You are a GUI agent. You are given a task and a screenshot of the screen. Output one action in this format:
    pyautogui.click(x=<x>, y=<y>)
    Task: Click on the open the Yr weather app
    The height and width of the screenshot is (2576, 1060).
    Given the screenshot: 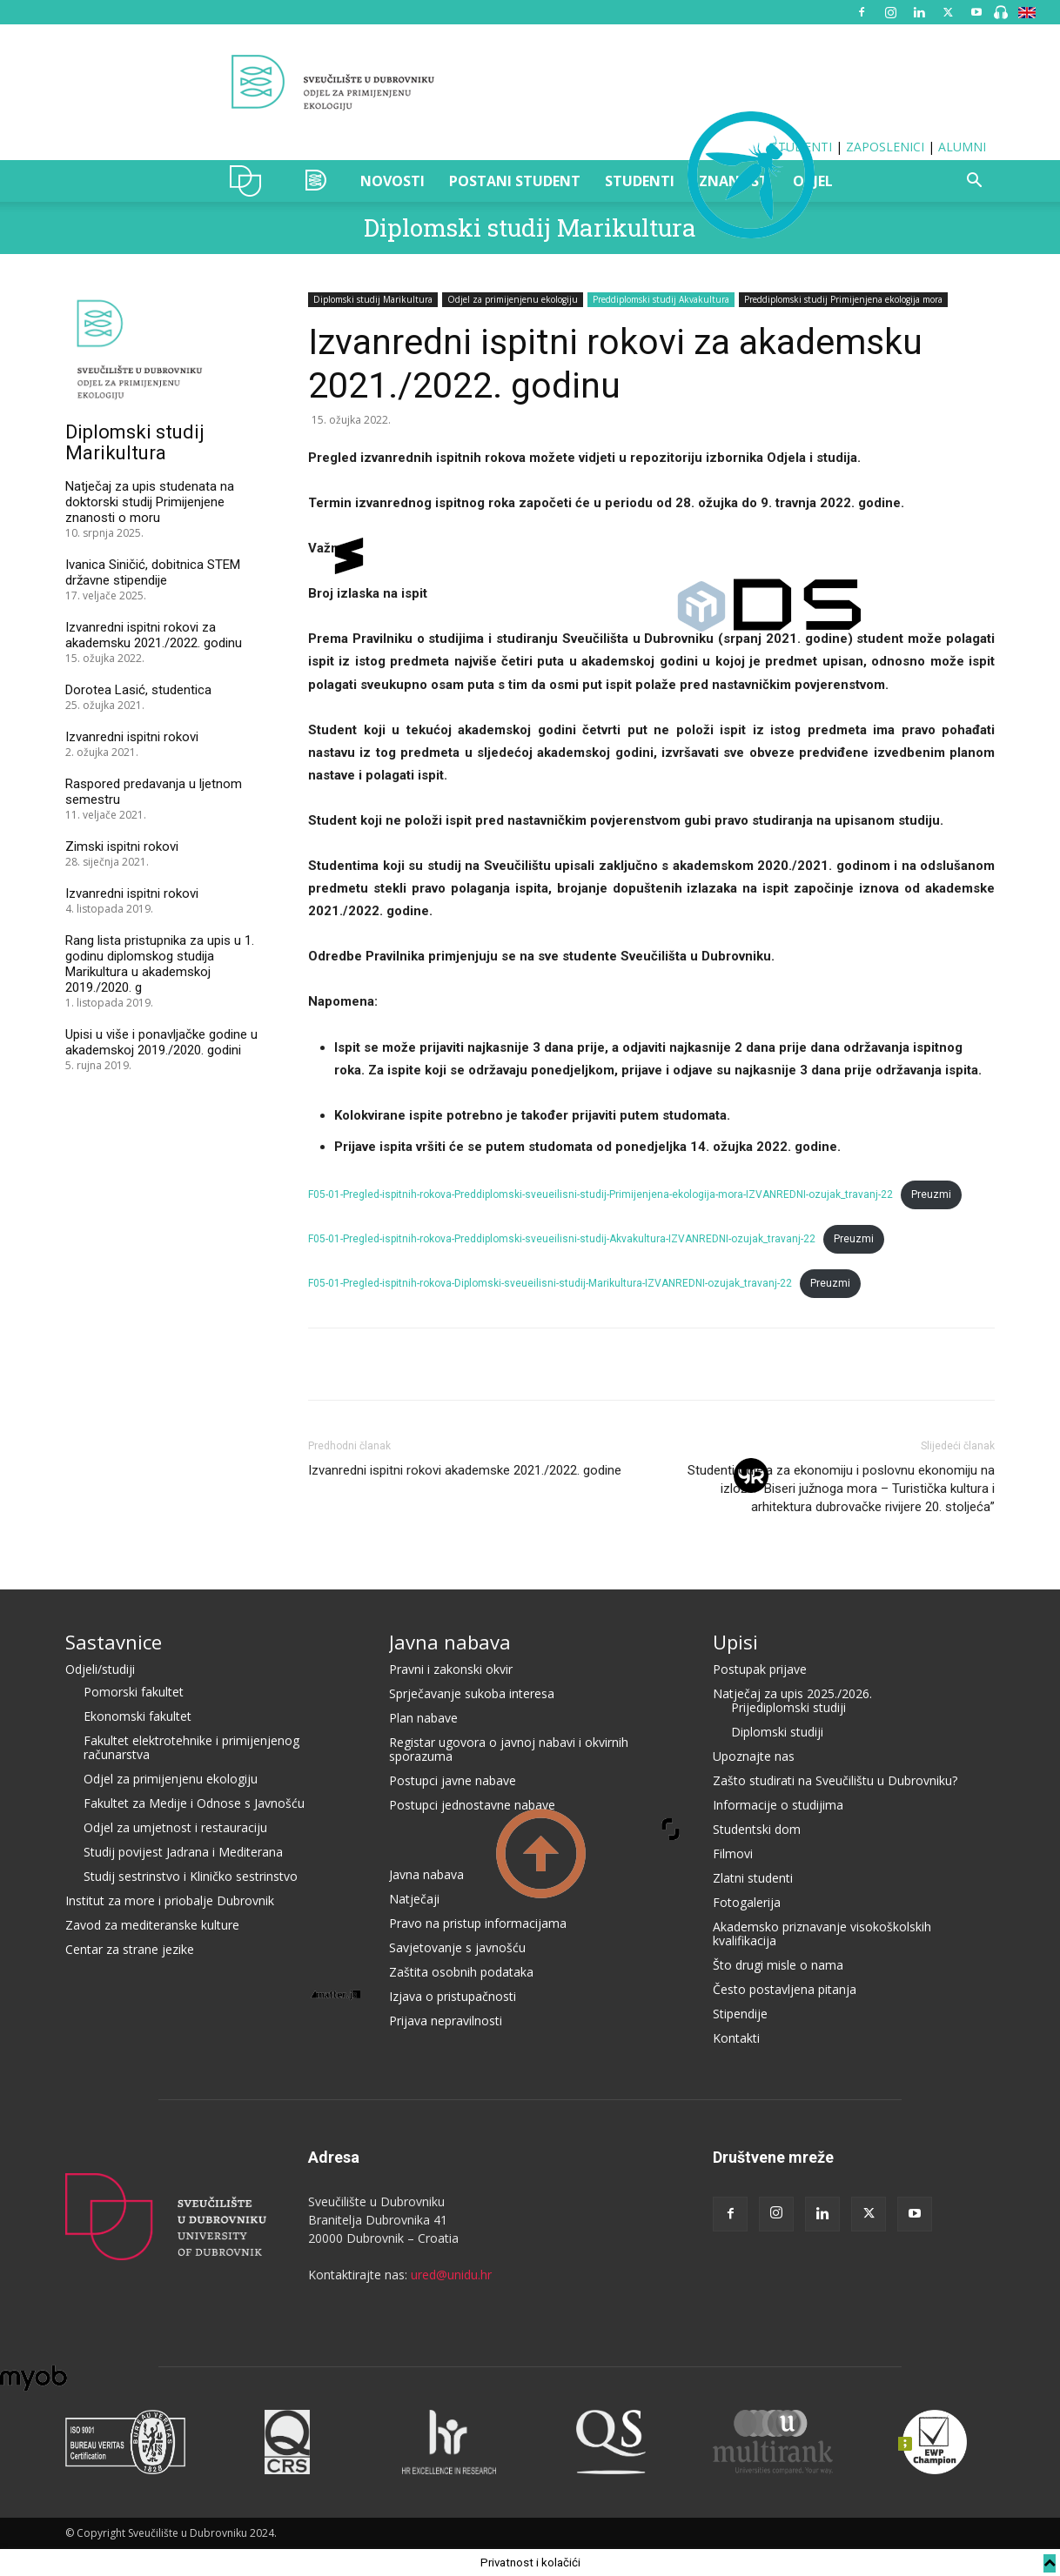 What is the action you would take?
    pyautogui.click(x=751, y=1475)
    